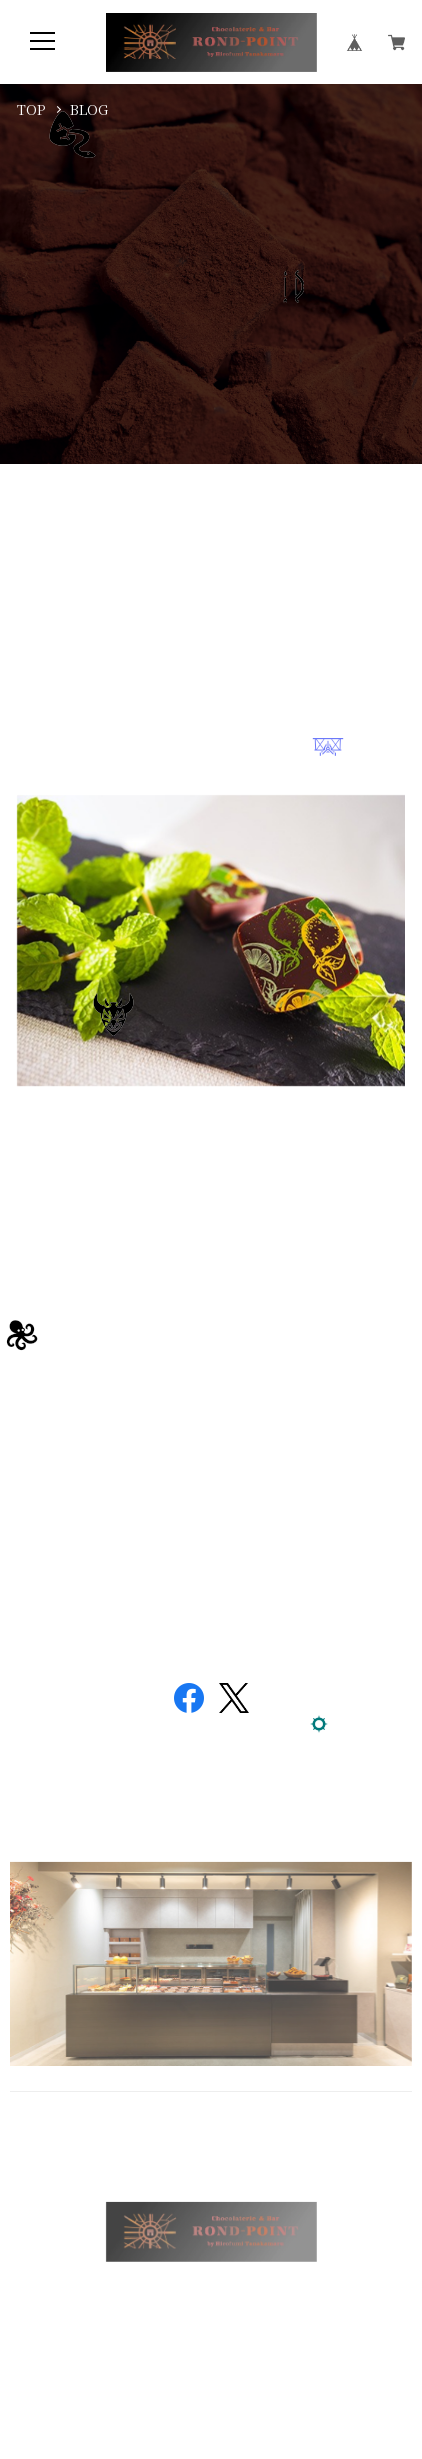  I want to click on access flight or aviation games, so click(328, 747).